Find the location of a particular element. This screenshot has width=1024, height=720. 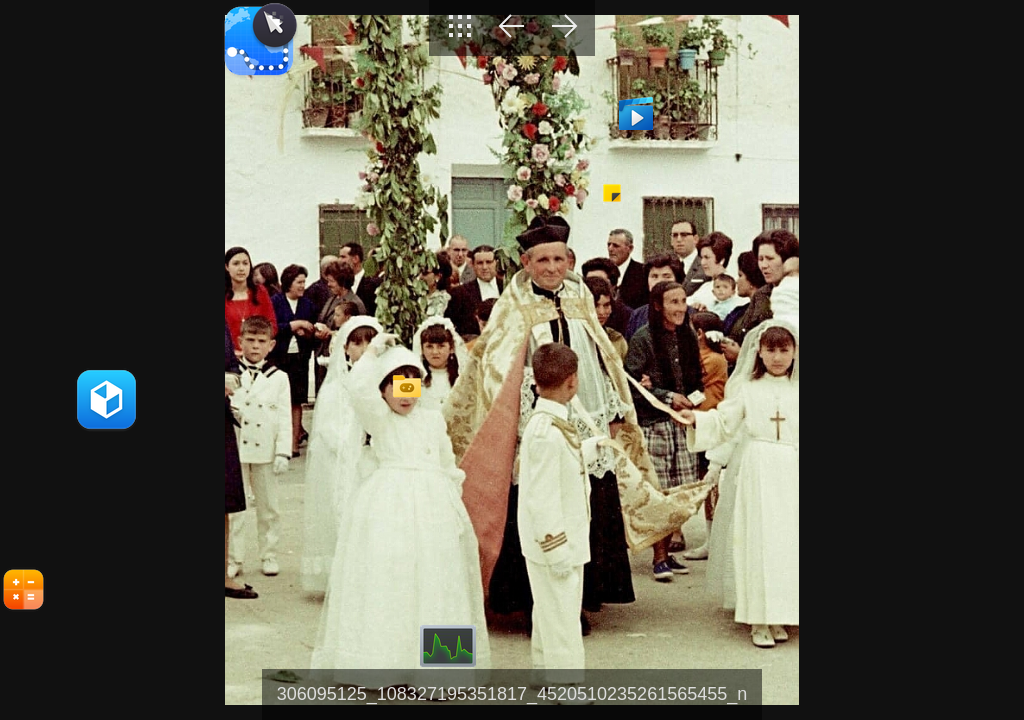

open sticky notes app is located at coordinates (612, 193).